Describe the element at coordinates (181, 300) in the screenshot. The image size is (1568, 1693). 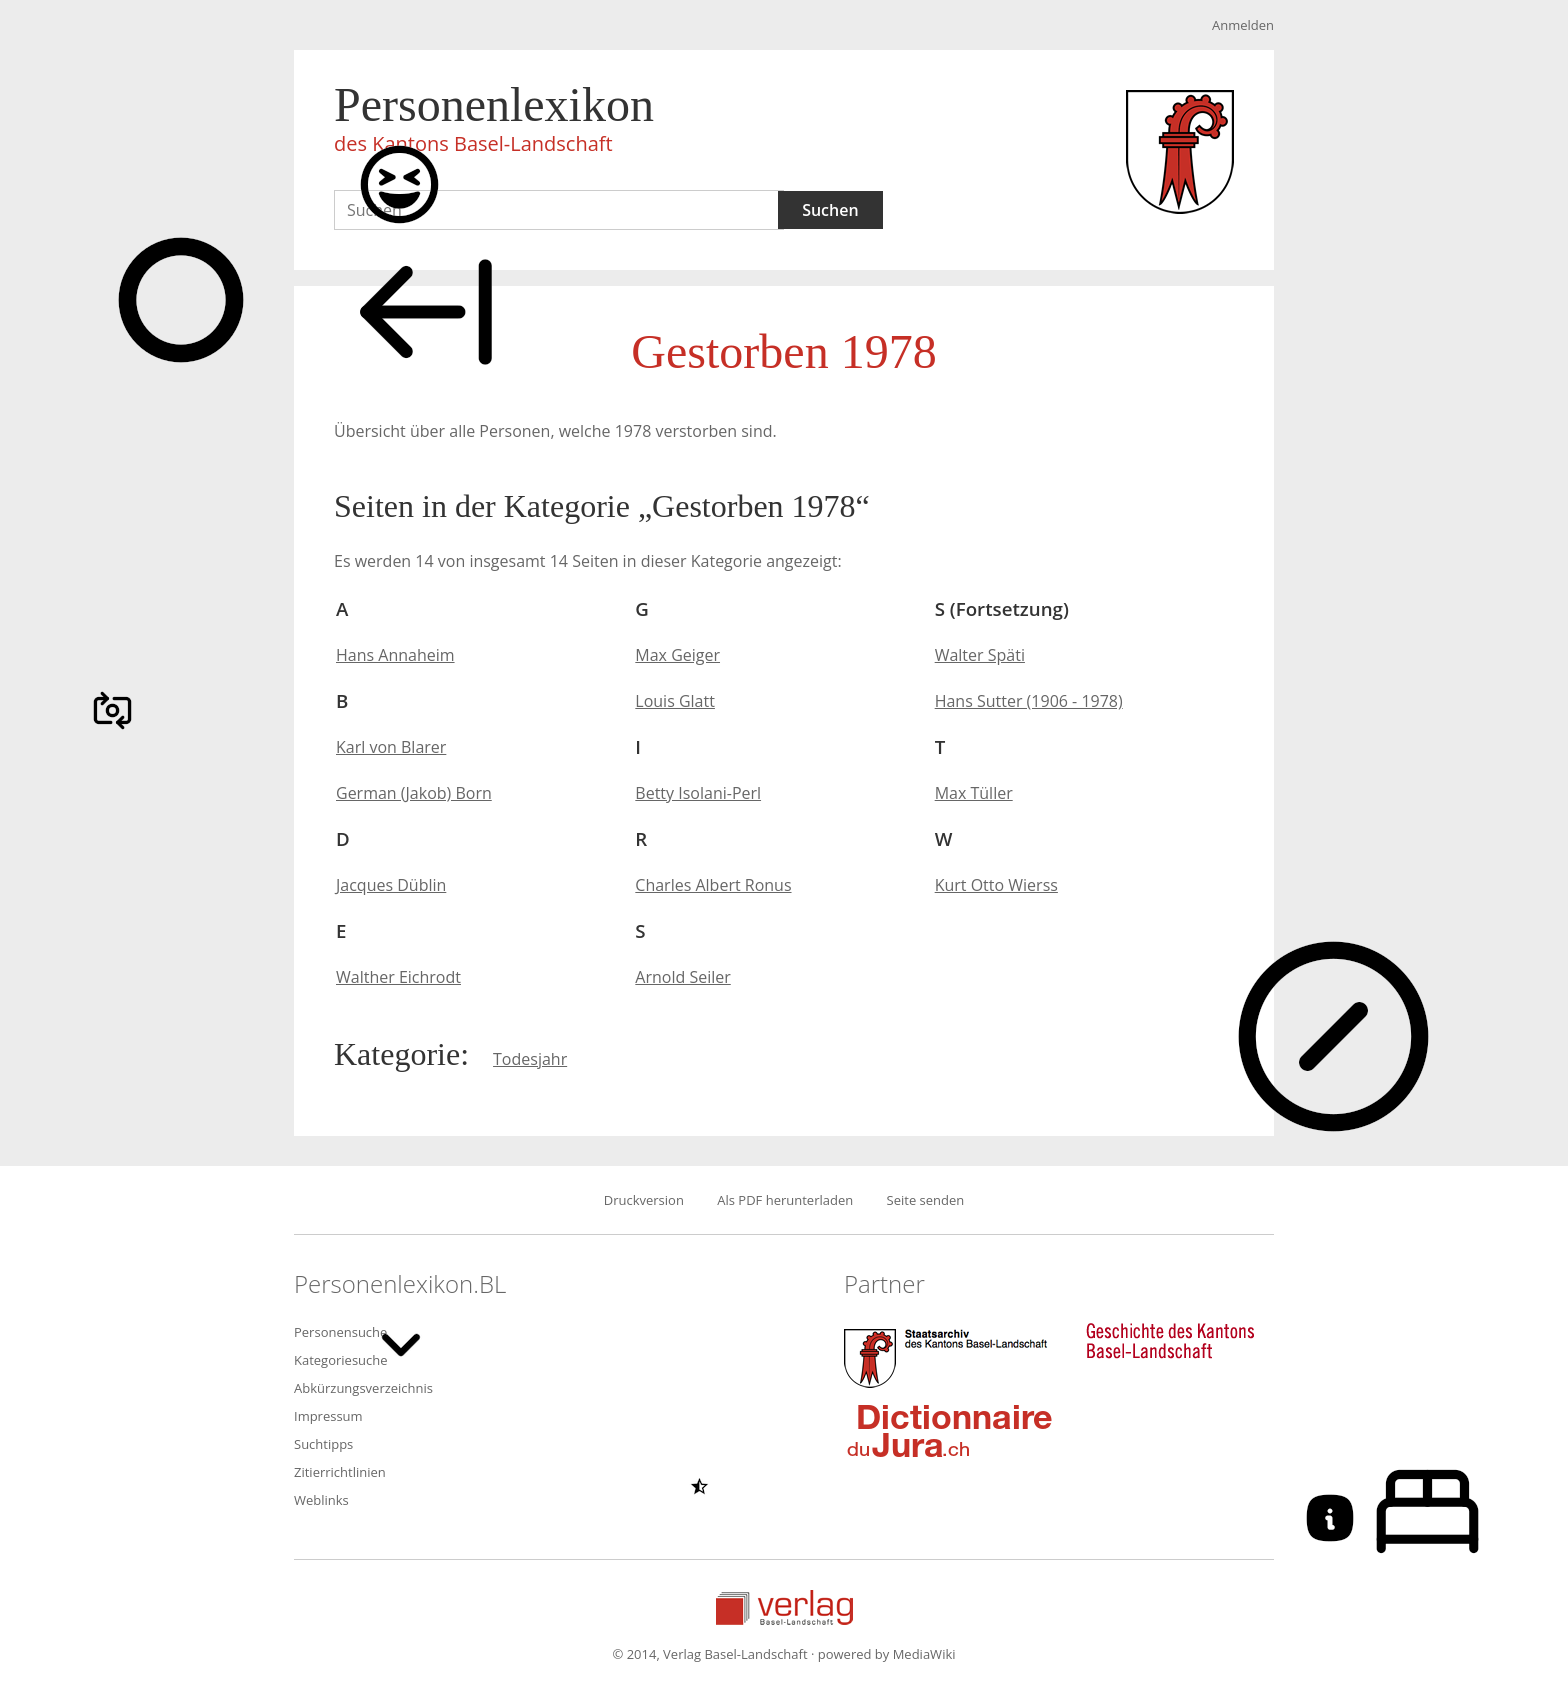
I see `indicates an unread item or notification` at that location.